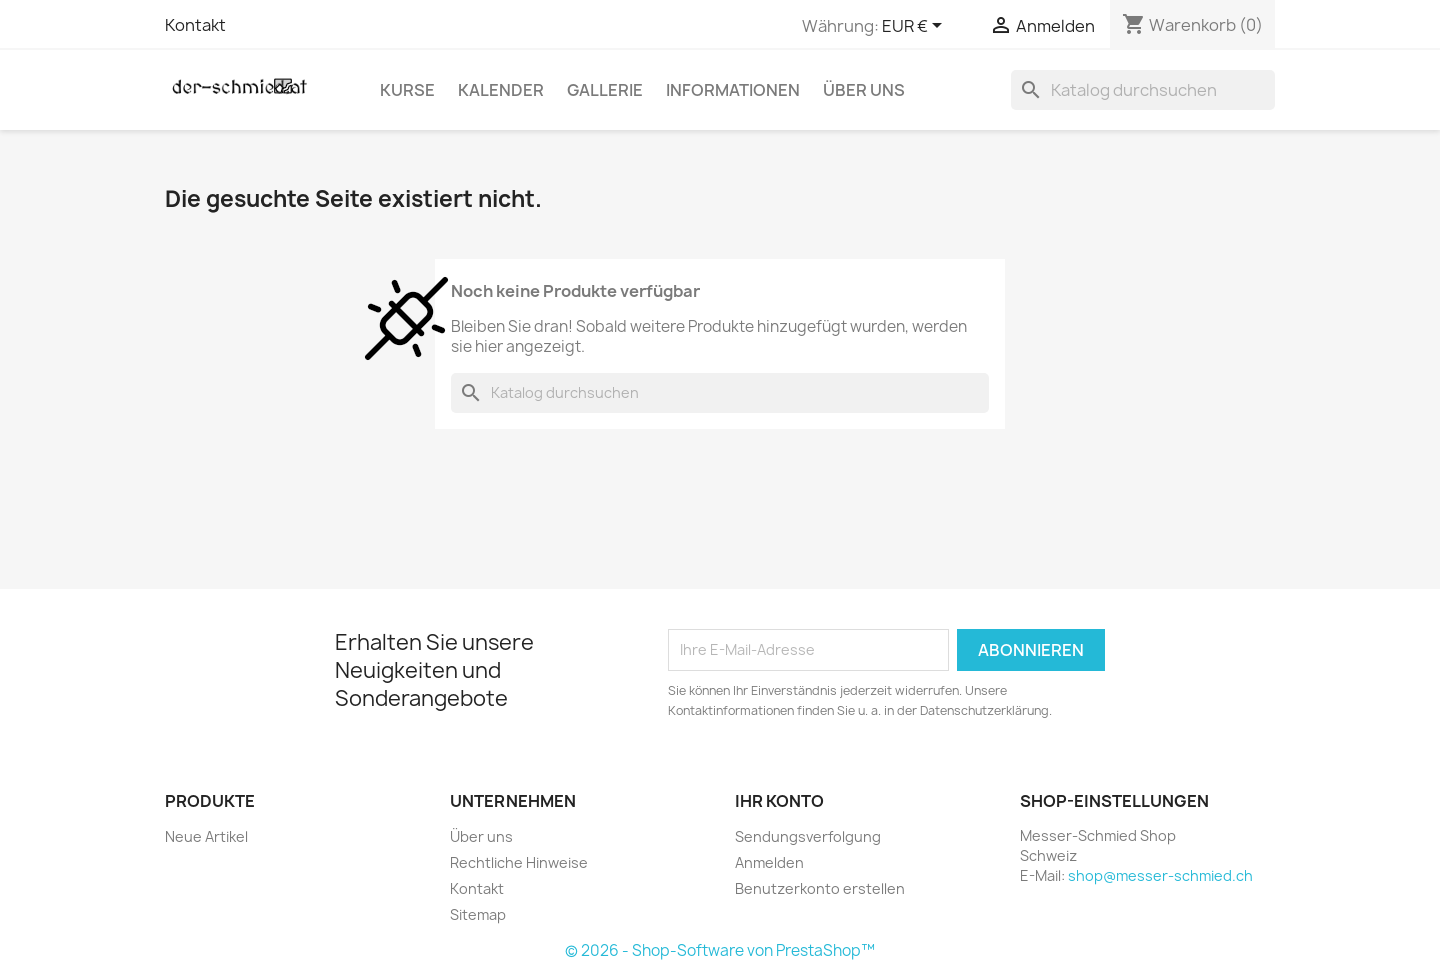 The height and width of the screenshot is (977, 1440). What do you see at coordinates (406, 318) in the screenshot?
I see `indicates an active connection or paired devices` at bounding box center [406, 318].